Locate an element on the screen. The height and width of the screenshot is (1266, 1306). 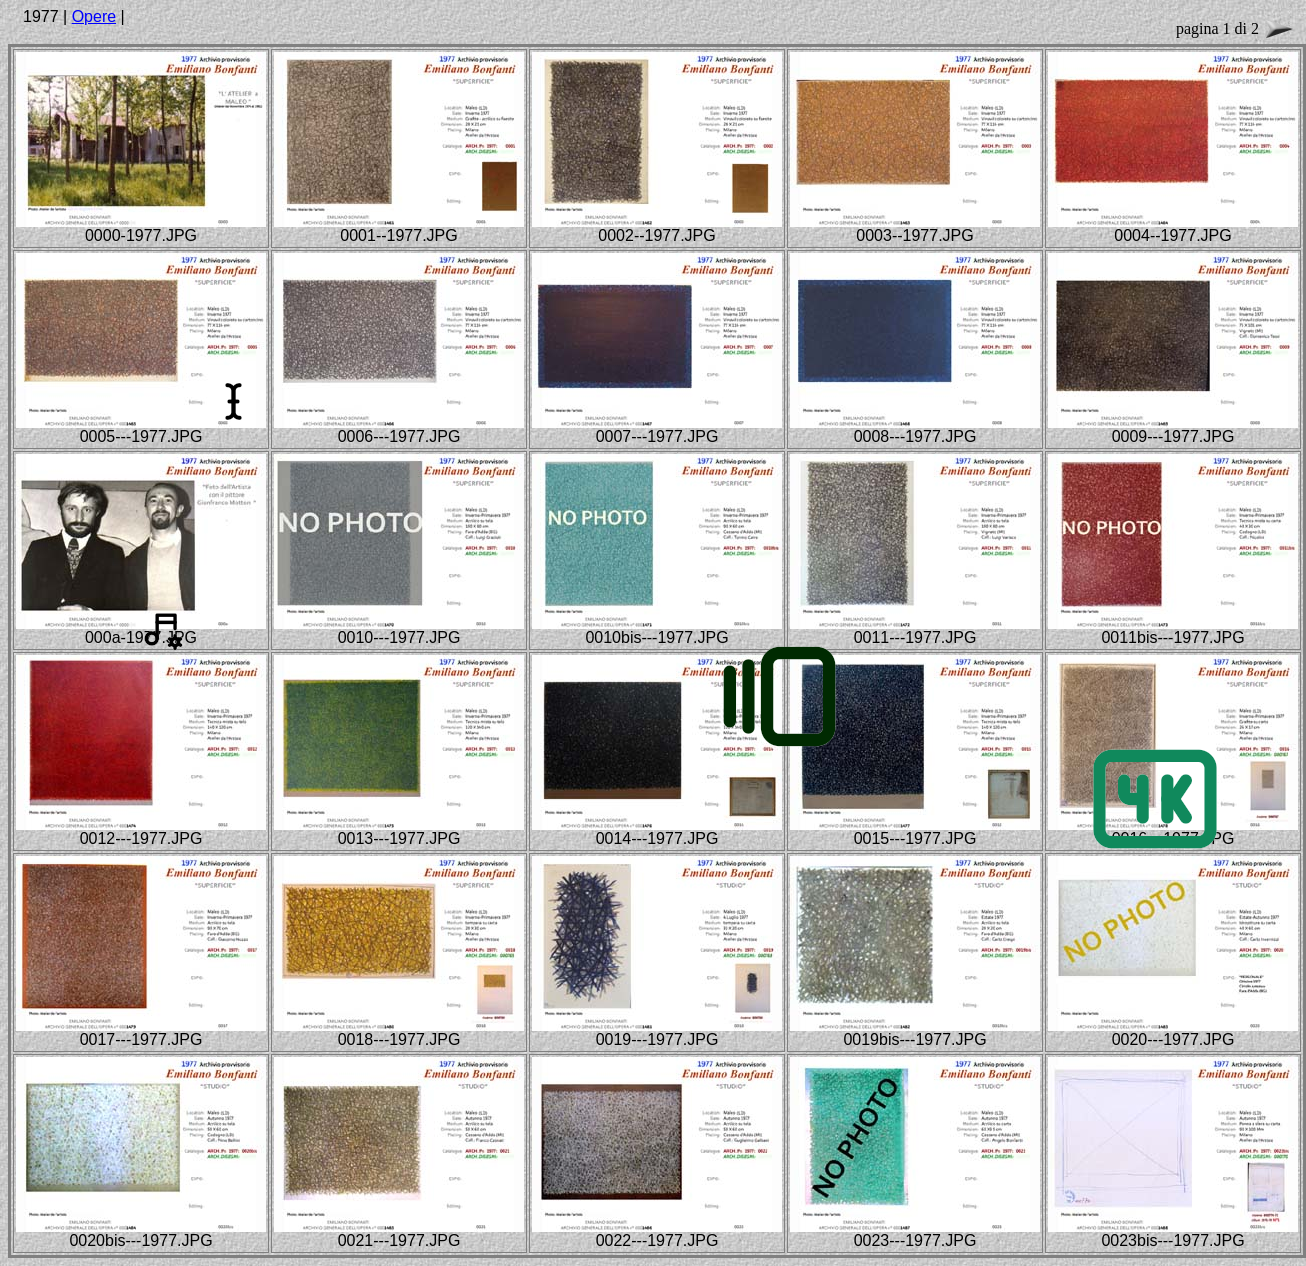
indicates 4K resolution video quality is located at coordinates (1155, 799).